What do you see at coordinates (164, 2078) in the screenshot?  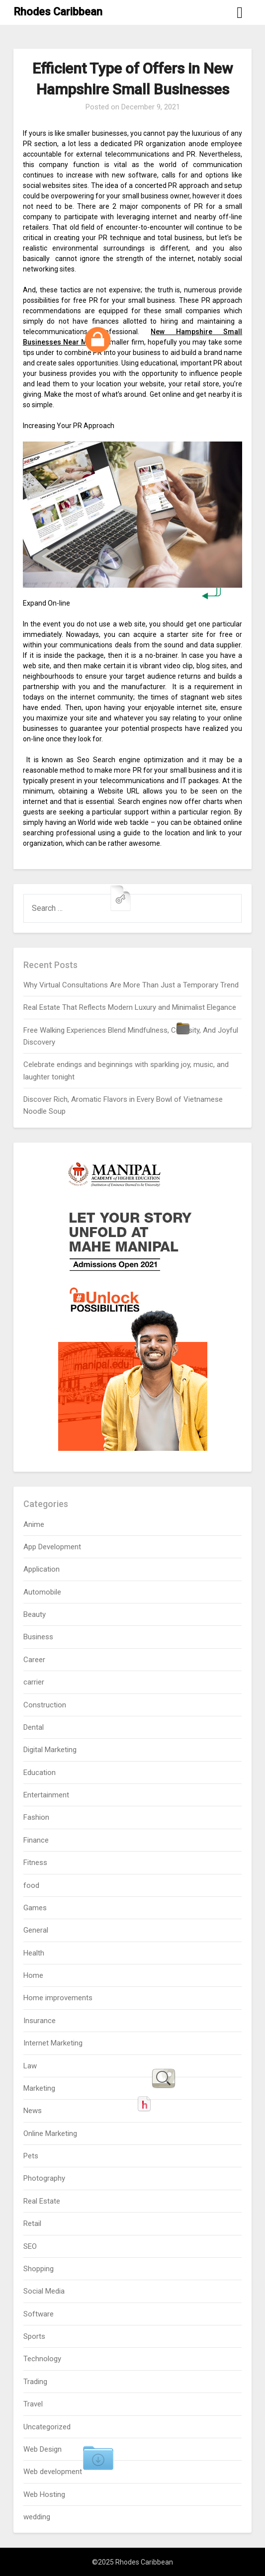 I see `open the image viewer application` at bounding box center [164, 2078].